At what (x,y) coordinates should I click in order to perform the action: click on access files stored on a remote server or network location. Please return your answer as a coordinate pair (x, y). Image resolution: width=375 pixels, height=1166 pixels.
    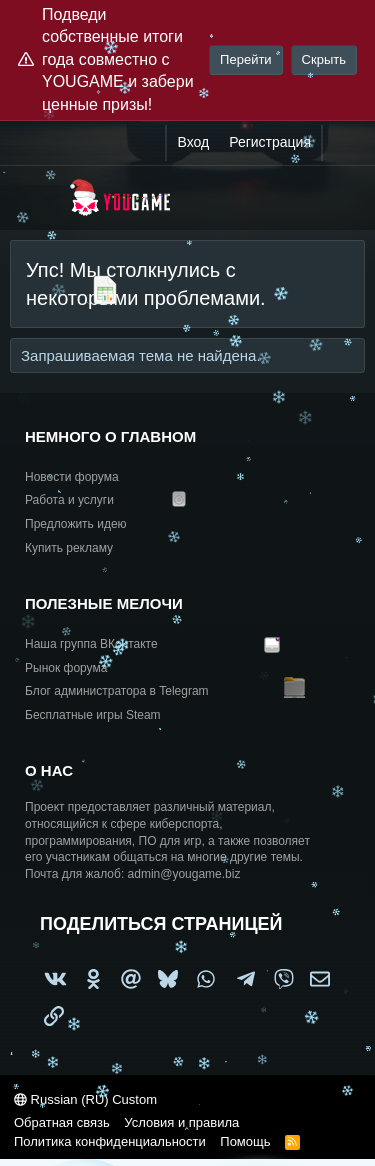
    Looking at the image, I should click on (294, 687).